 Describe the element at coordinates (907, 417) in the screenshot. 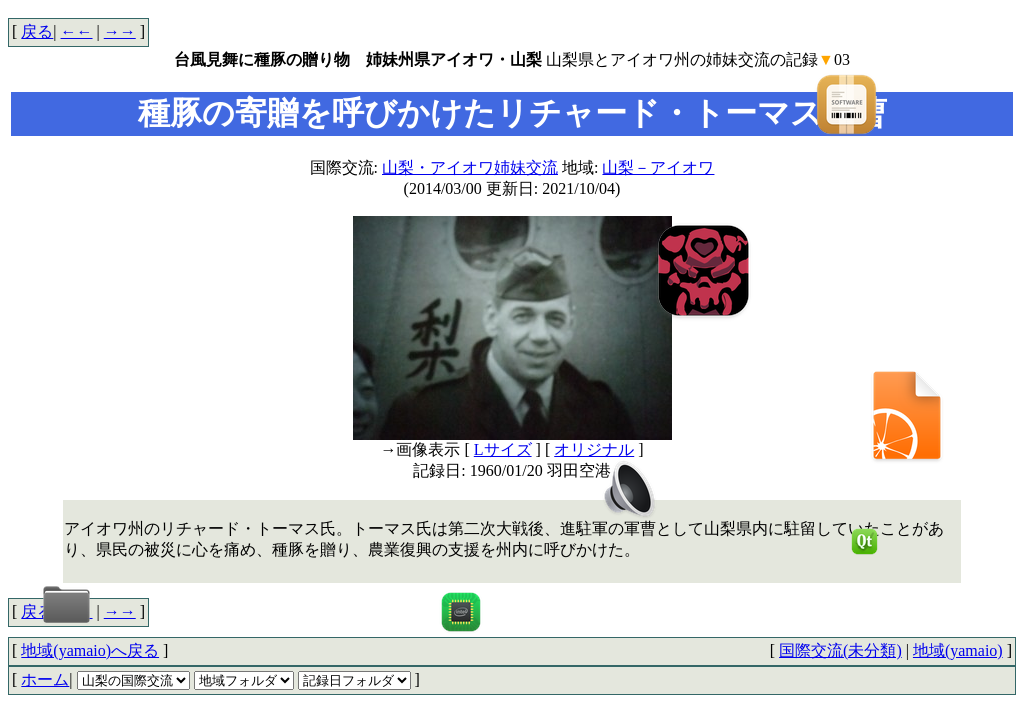

I see `a clementine music player file` at that location.